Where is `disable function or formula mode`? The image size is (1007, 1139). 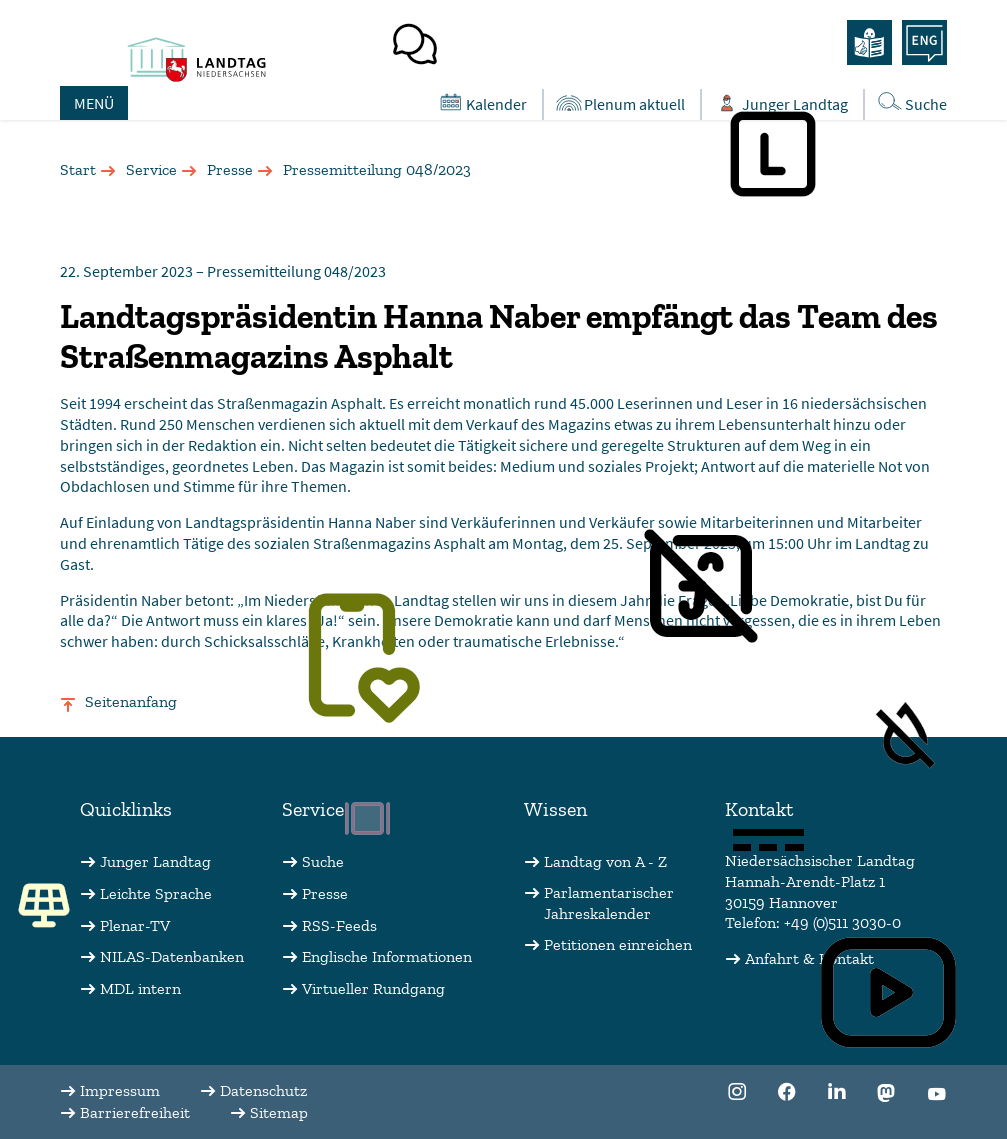 disable function or formula mode is located at coordinates (701, 586).